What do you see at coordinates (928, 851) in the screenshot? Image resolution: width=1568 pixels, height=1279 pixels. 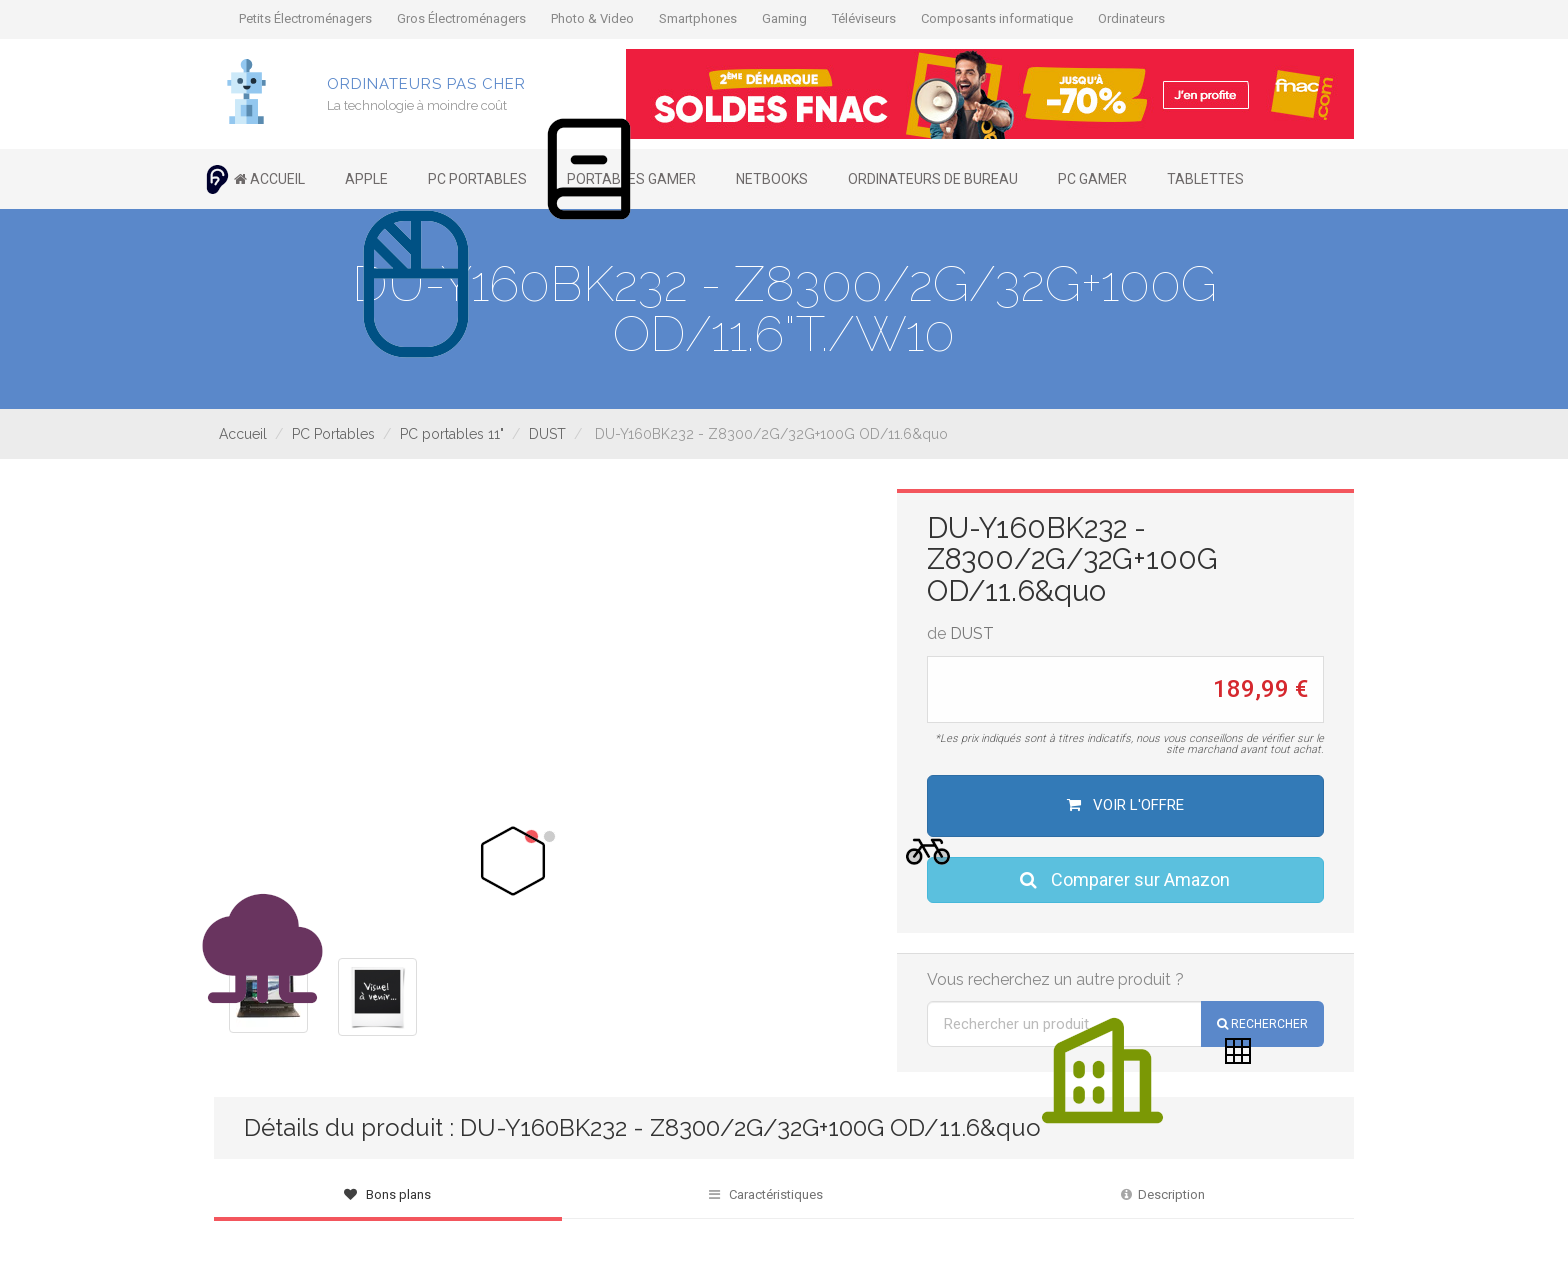 I see `access bike-sharing or cycling services` at bounding box center [928, 851].